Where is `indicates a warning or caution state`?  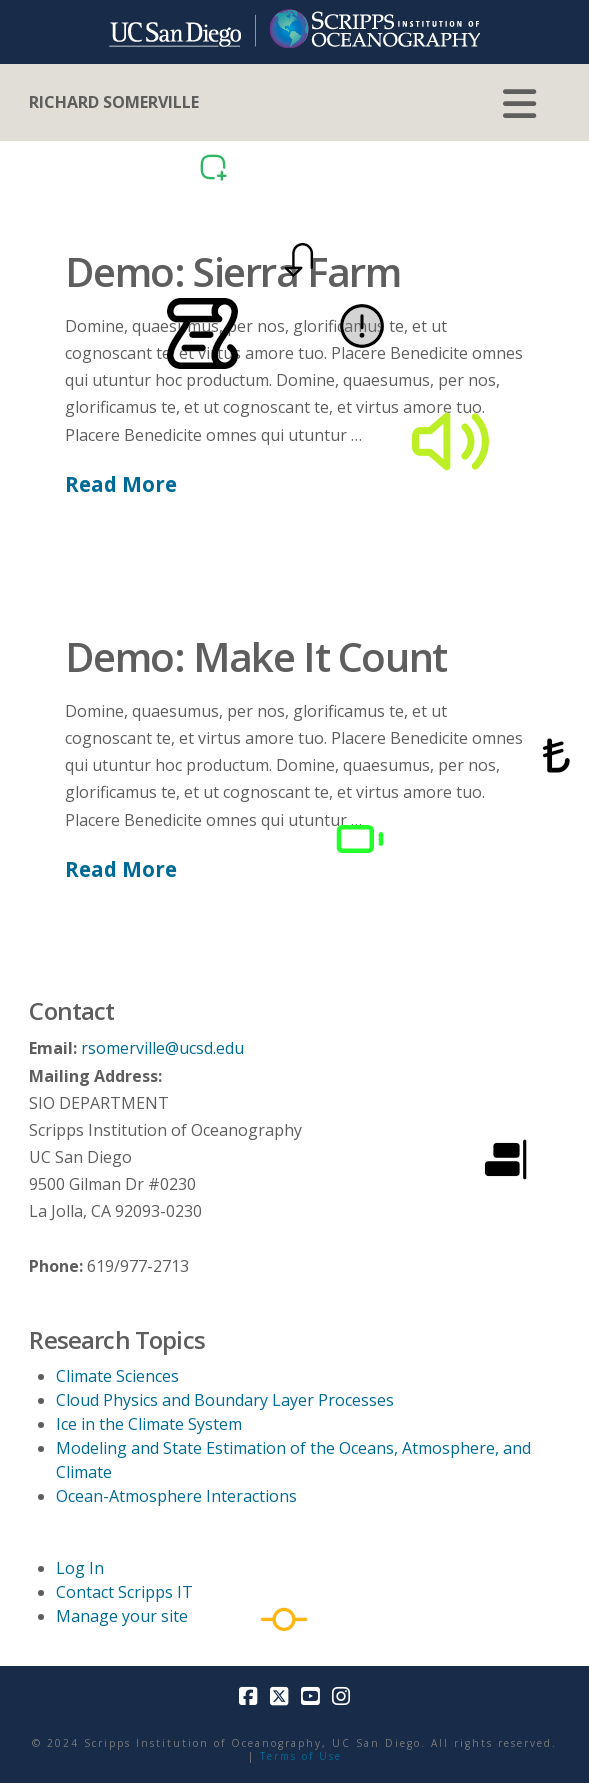
indicates a warning or caution state is located at coordinates (362, 326).